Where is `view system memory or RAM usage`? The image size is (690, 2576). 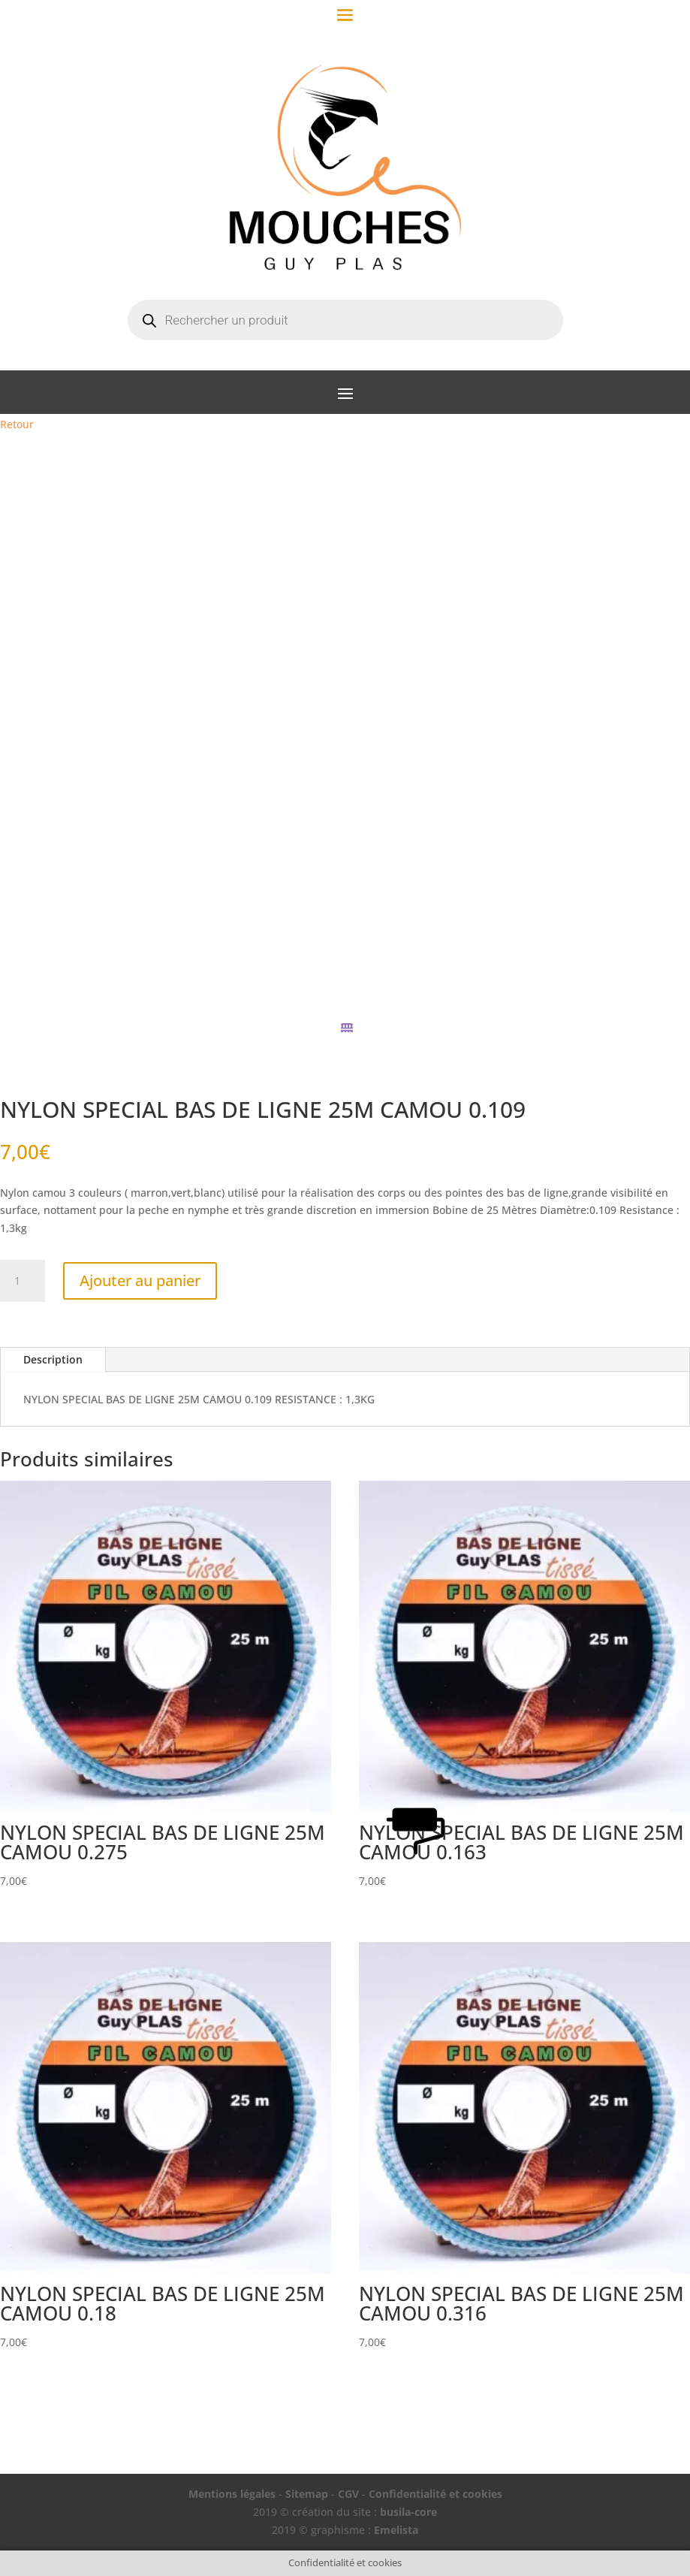 view system memory or RAM usage is located at coordinates (347, 1028).